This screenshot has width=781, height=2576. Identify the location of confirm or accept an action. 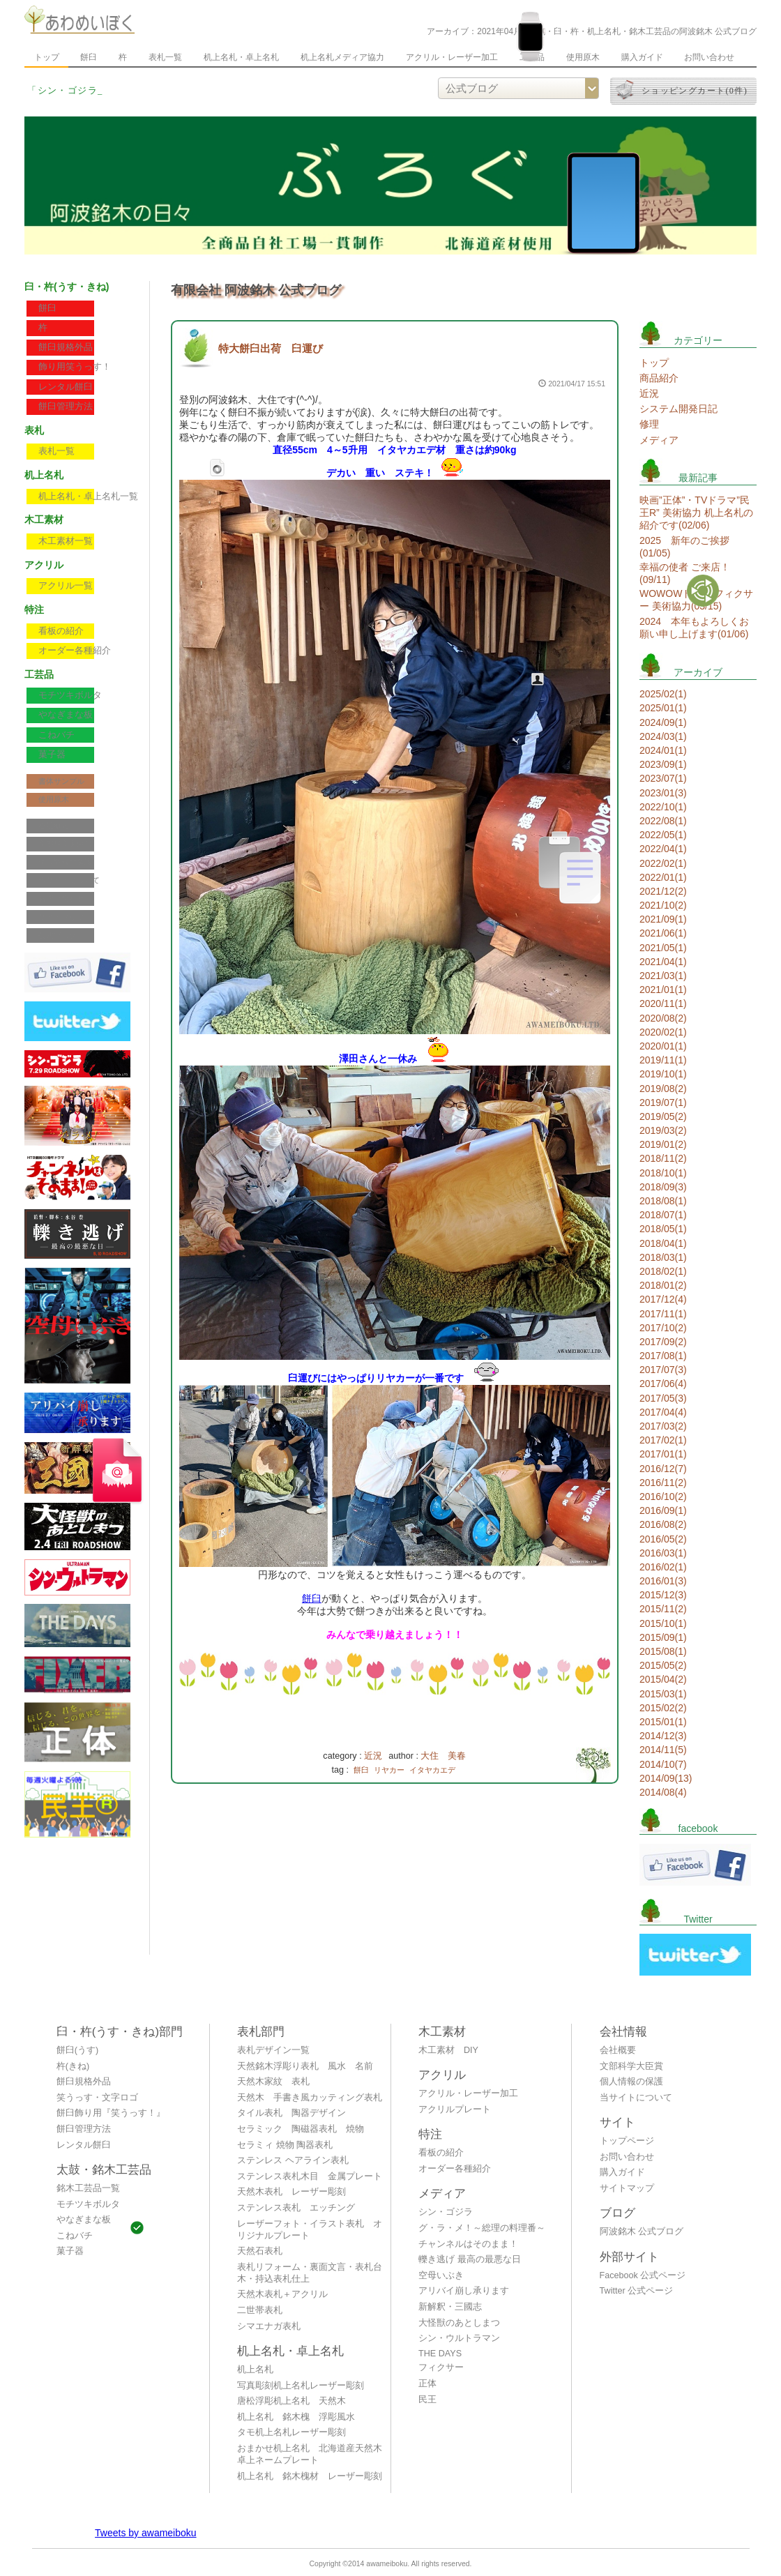
(137, 2227).